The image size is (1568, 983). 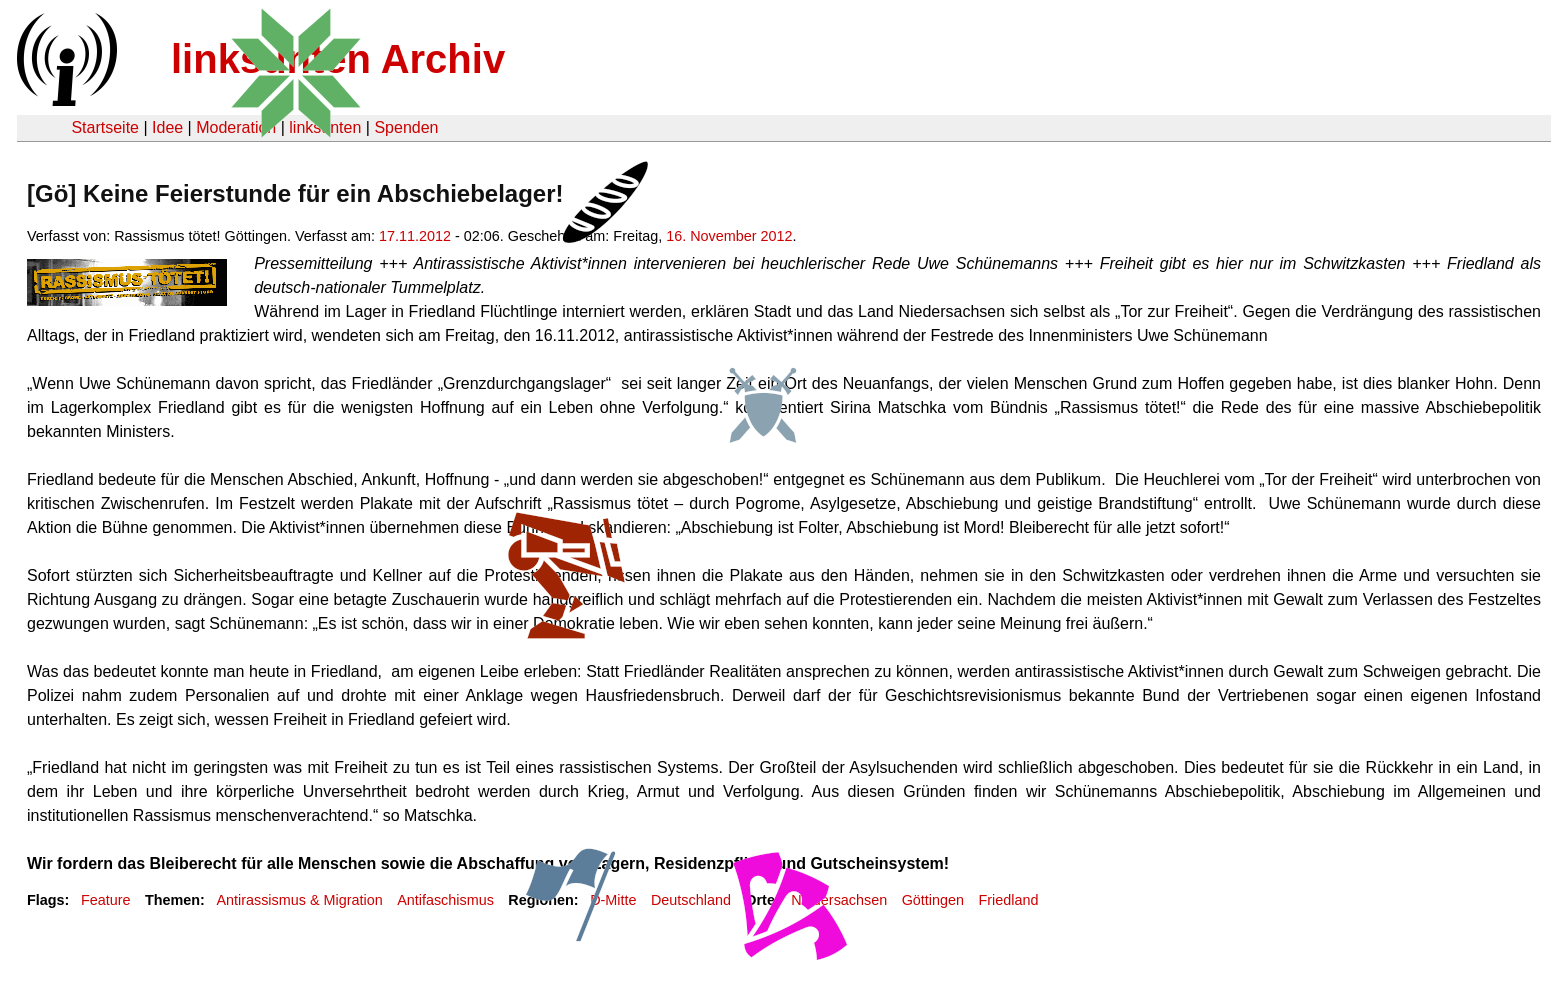 What do you see at coordinates (569, 894) in the screenshot?
I see `mark a checkpoint or milestone` at bounding box center [569, 894].